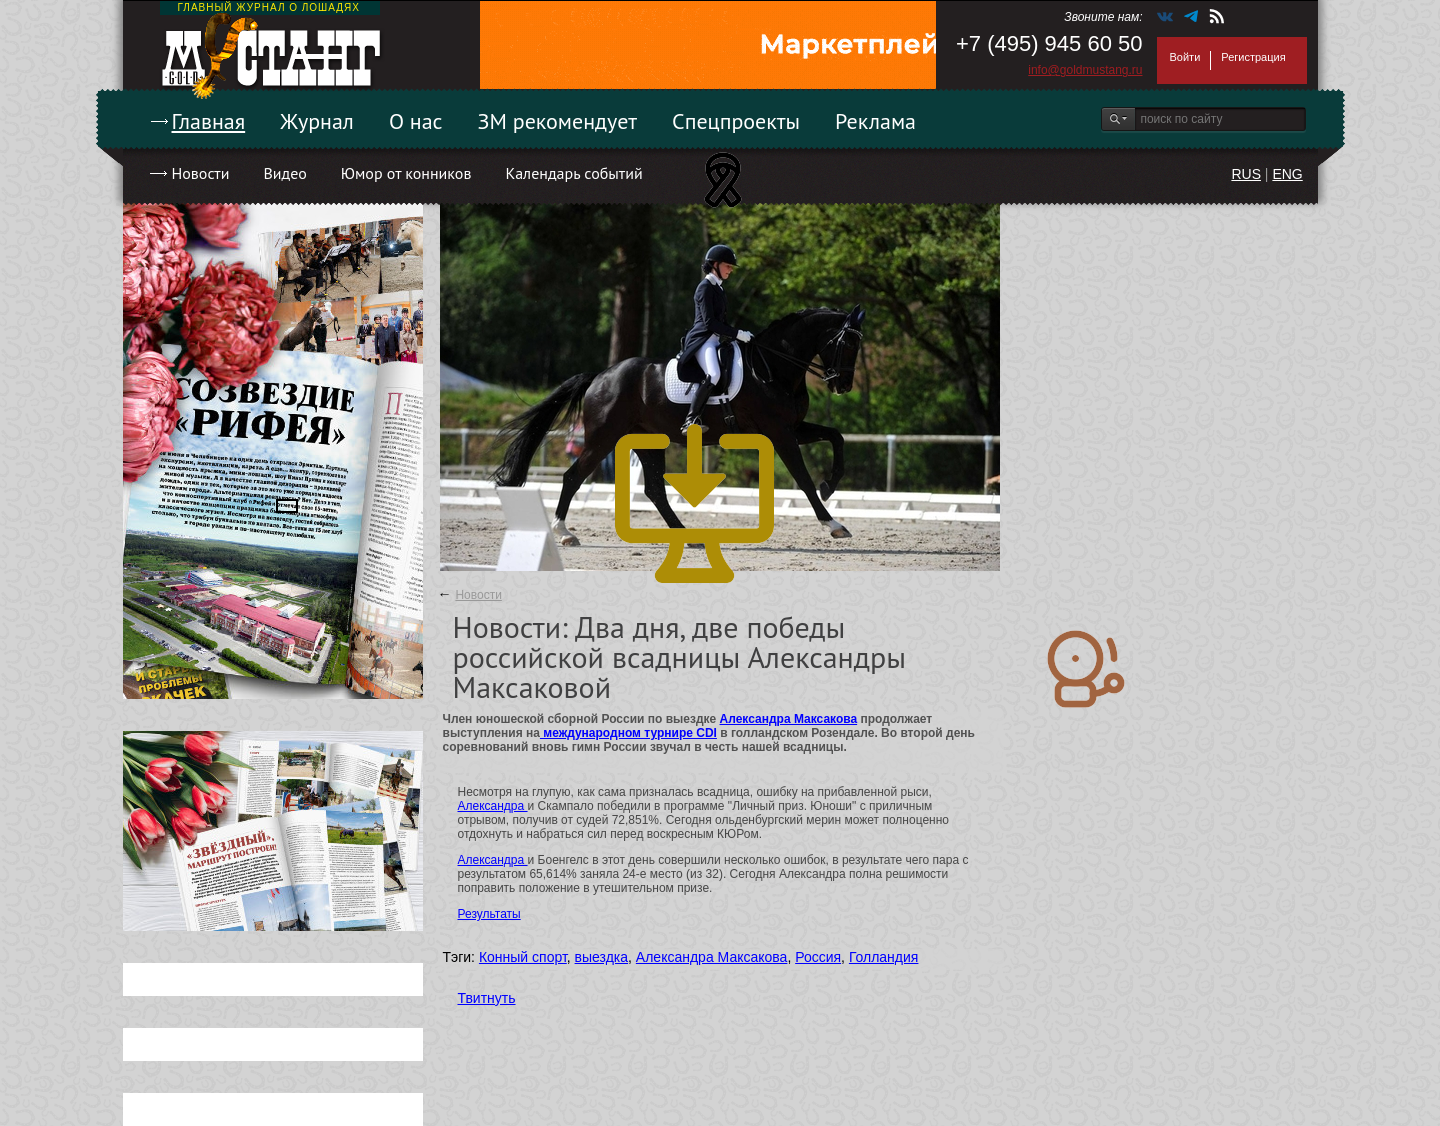 The image size is (1440, 1126). What do you see at coordinates (1086, 669) in the screenshot?
I see `trigger an alarm or alert` at bounding box center [1086, 669].